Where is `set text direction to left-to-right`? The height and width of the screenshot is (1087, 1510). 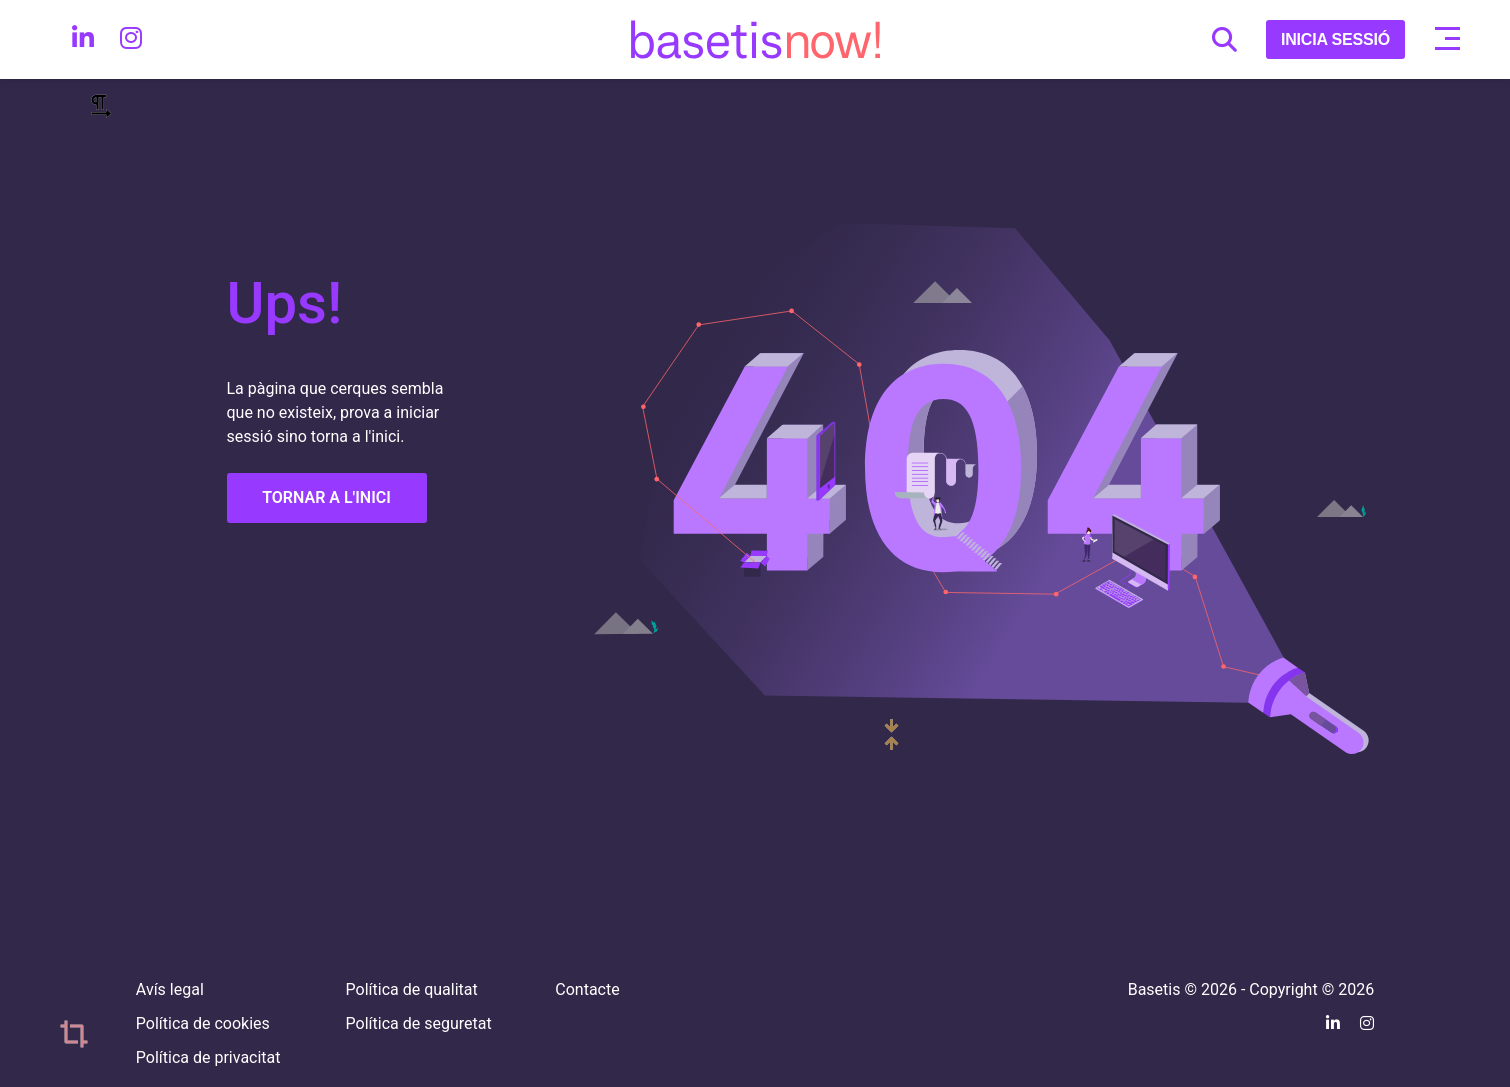 set text direction to left-to-right is located at coordinates (100, 106).